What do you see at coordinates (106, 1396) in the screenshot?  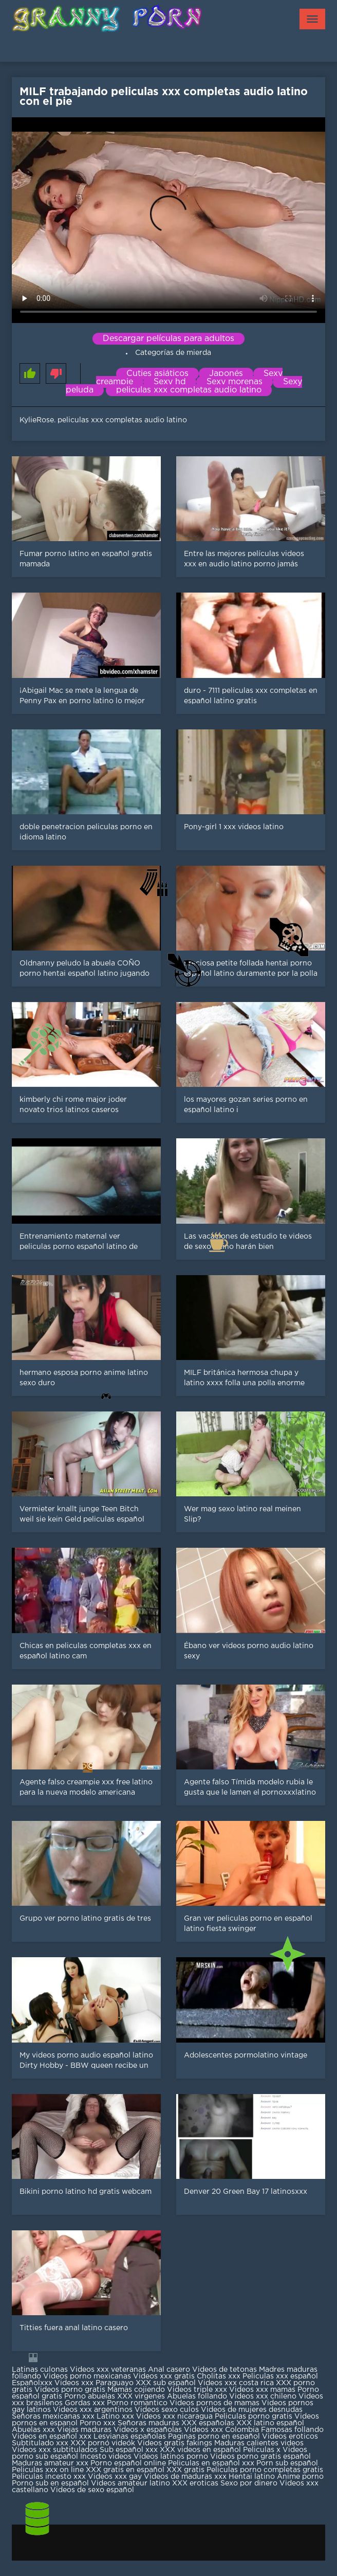 I see `open gaming or play games section` at bounding box center [106, 1396].